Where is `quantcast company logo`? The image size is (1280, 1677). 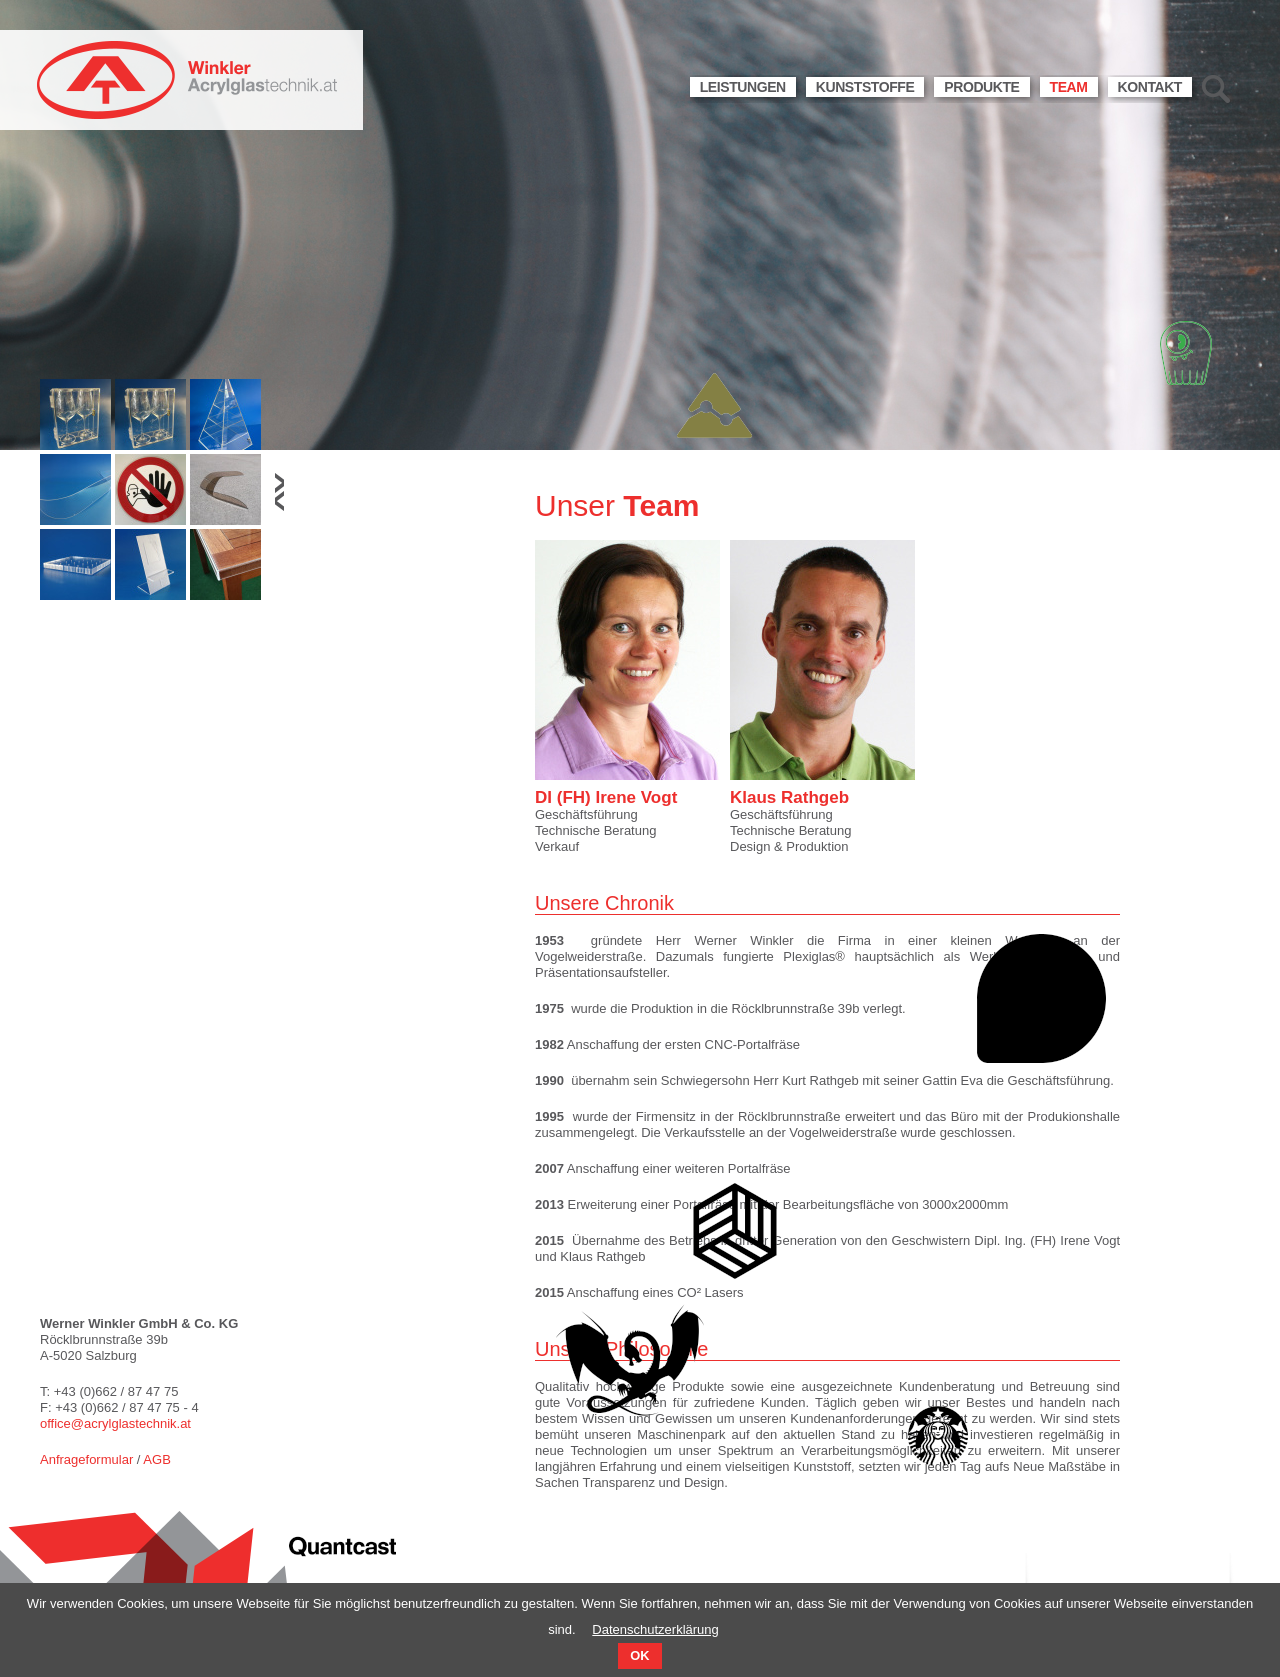 quantcast company logo is located at coordinates (342, 1546).